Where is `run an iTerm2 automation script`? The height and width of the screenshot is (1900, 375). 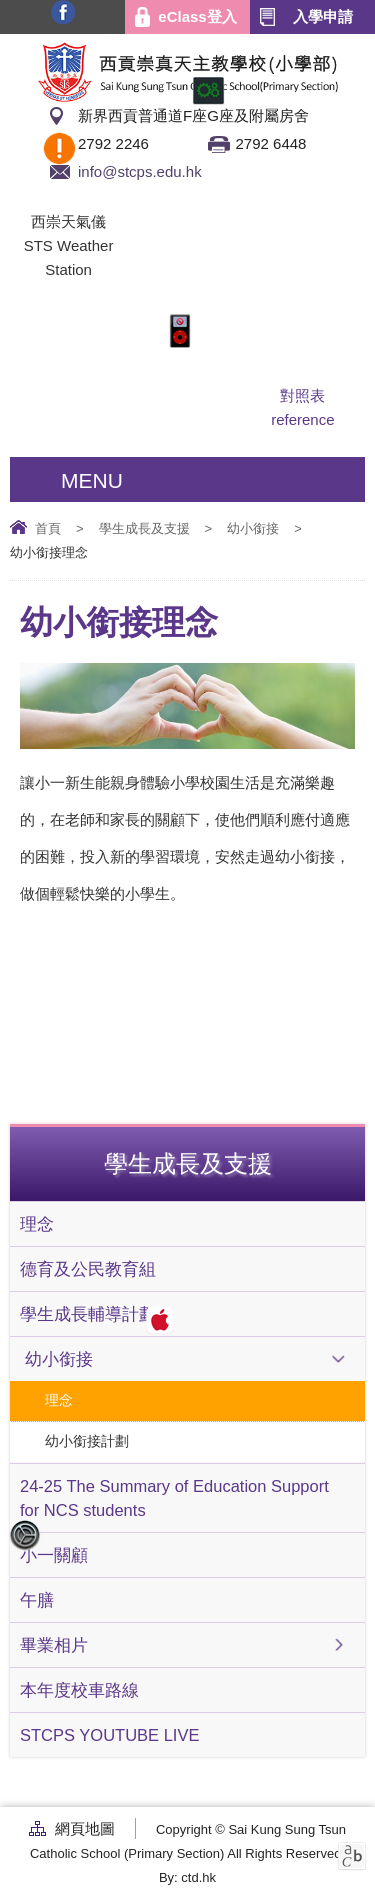
run an iTerm2 automation script is located at coordinates (208, 90).